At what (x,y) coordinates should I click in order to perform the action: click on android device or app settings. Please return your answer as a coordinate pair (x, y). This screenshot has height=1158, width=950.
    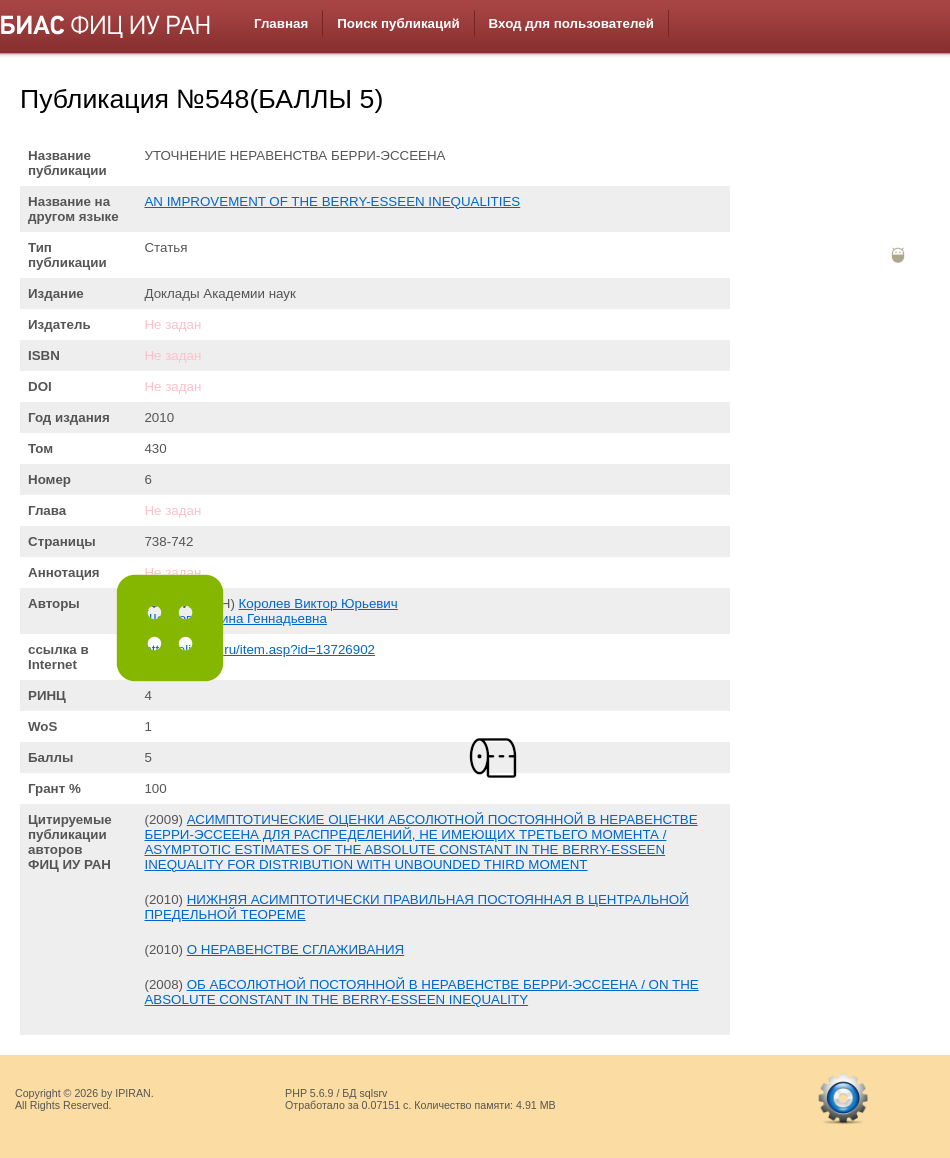
    Looking at the image, I should click on (898, 255).